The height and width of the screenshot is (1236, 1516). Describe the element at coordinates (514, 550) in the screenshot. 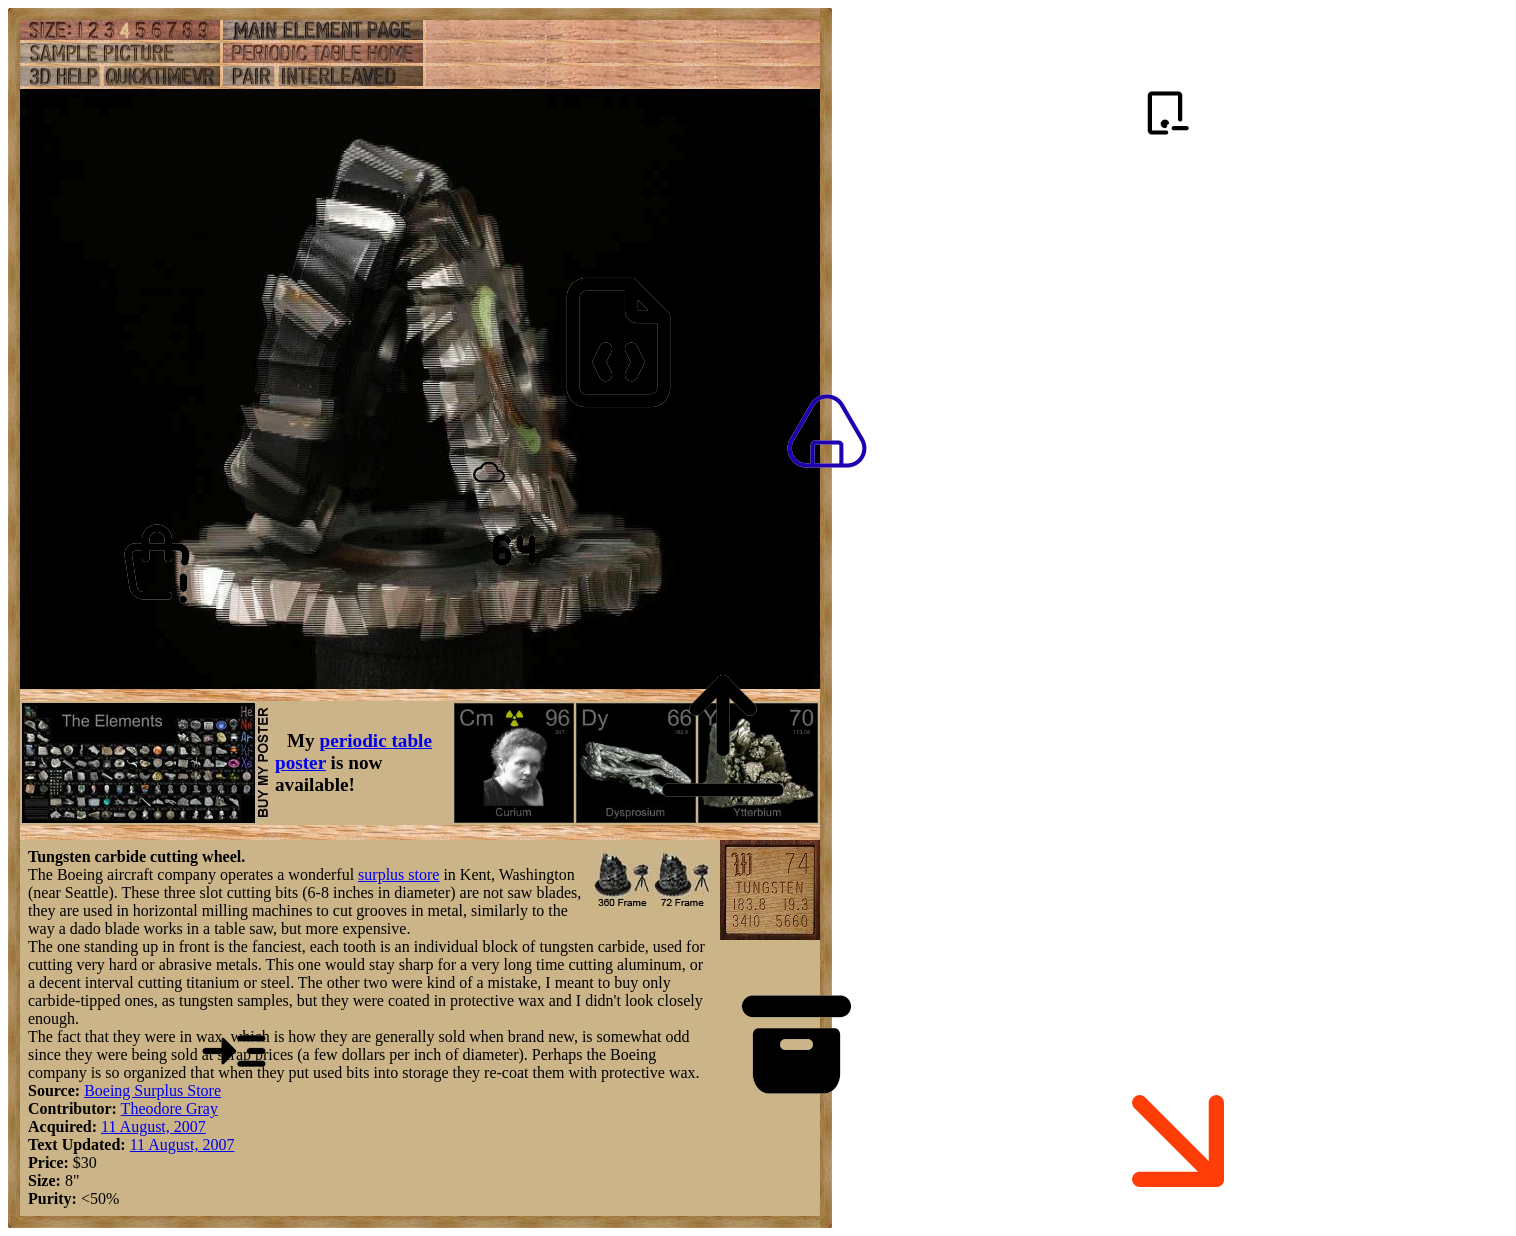

I see `indicates a 64-bit system or application` at that location.